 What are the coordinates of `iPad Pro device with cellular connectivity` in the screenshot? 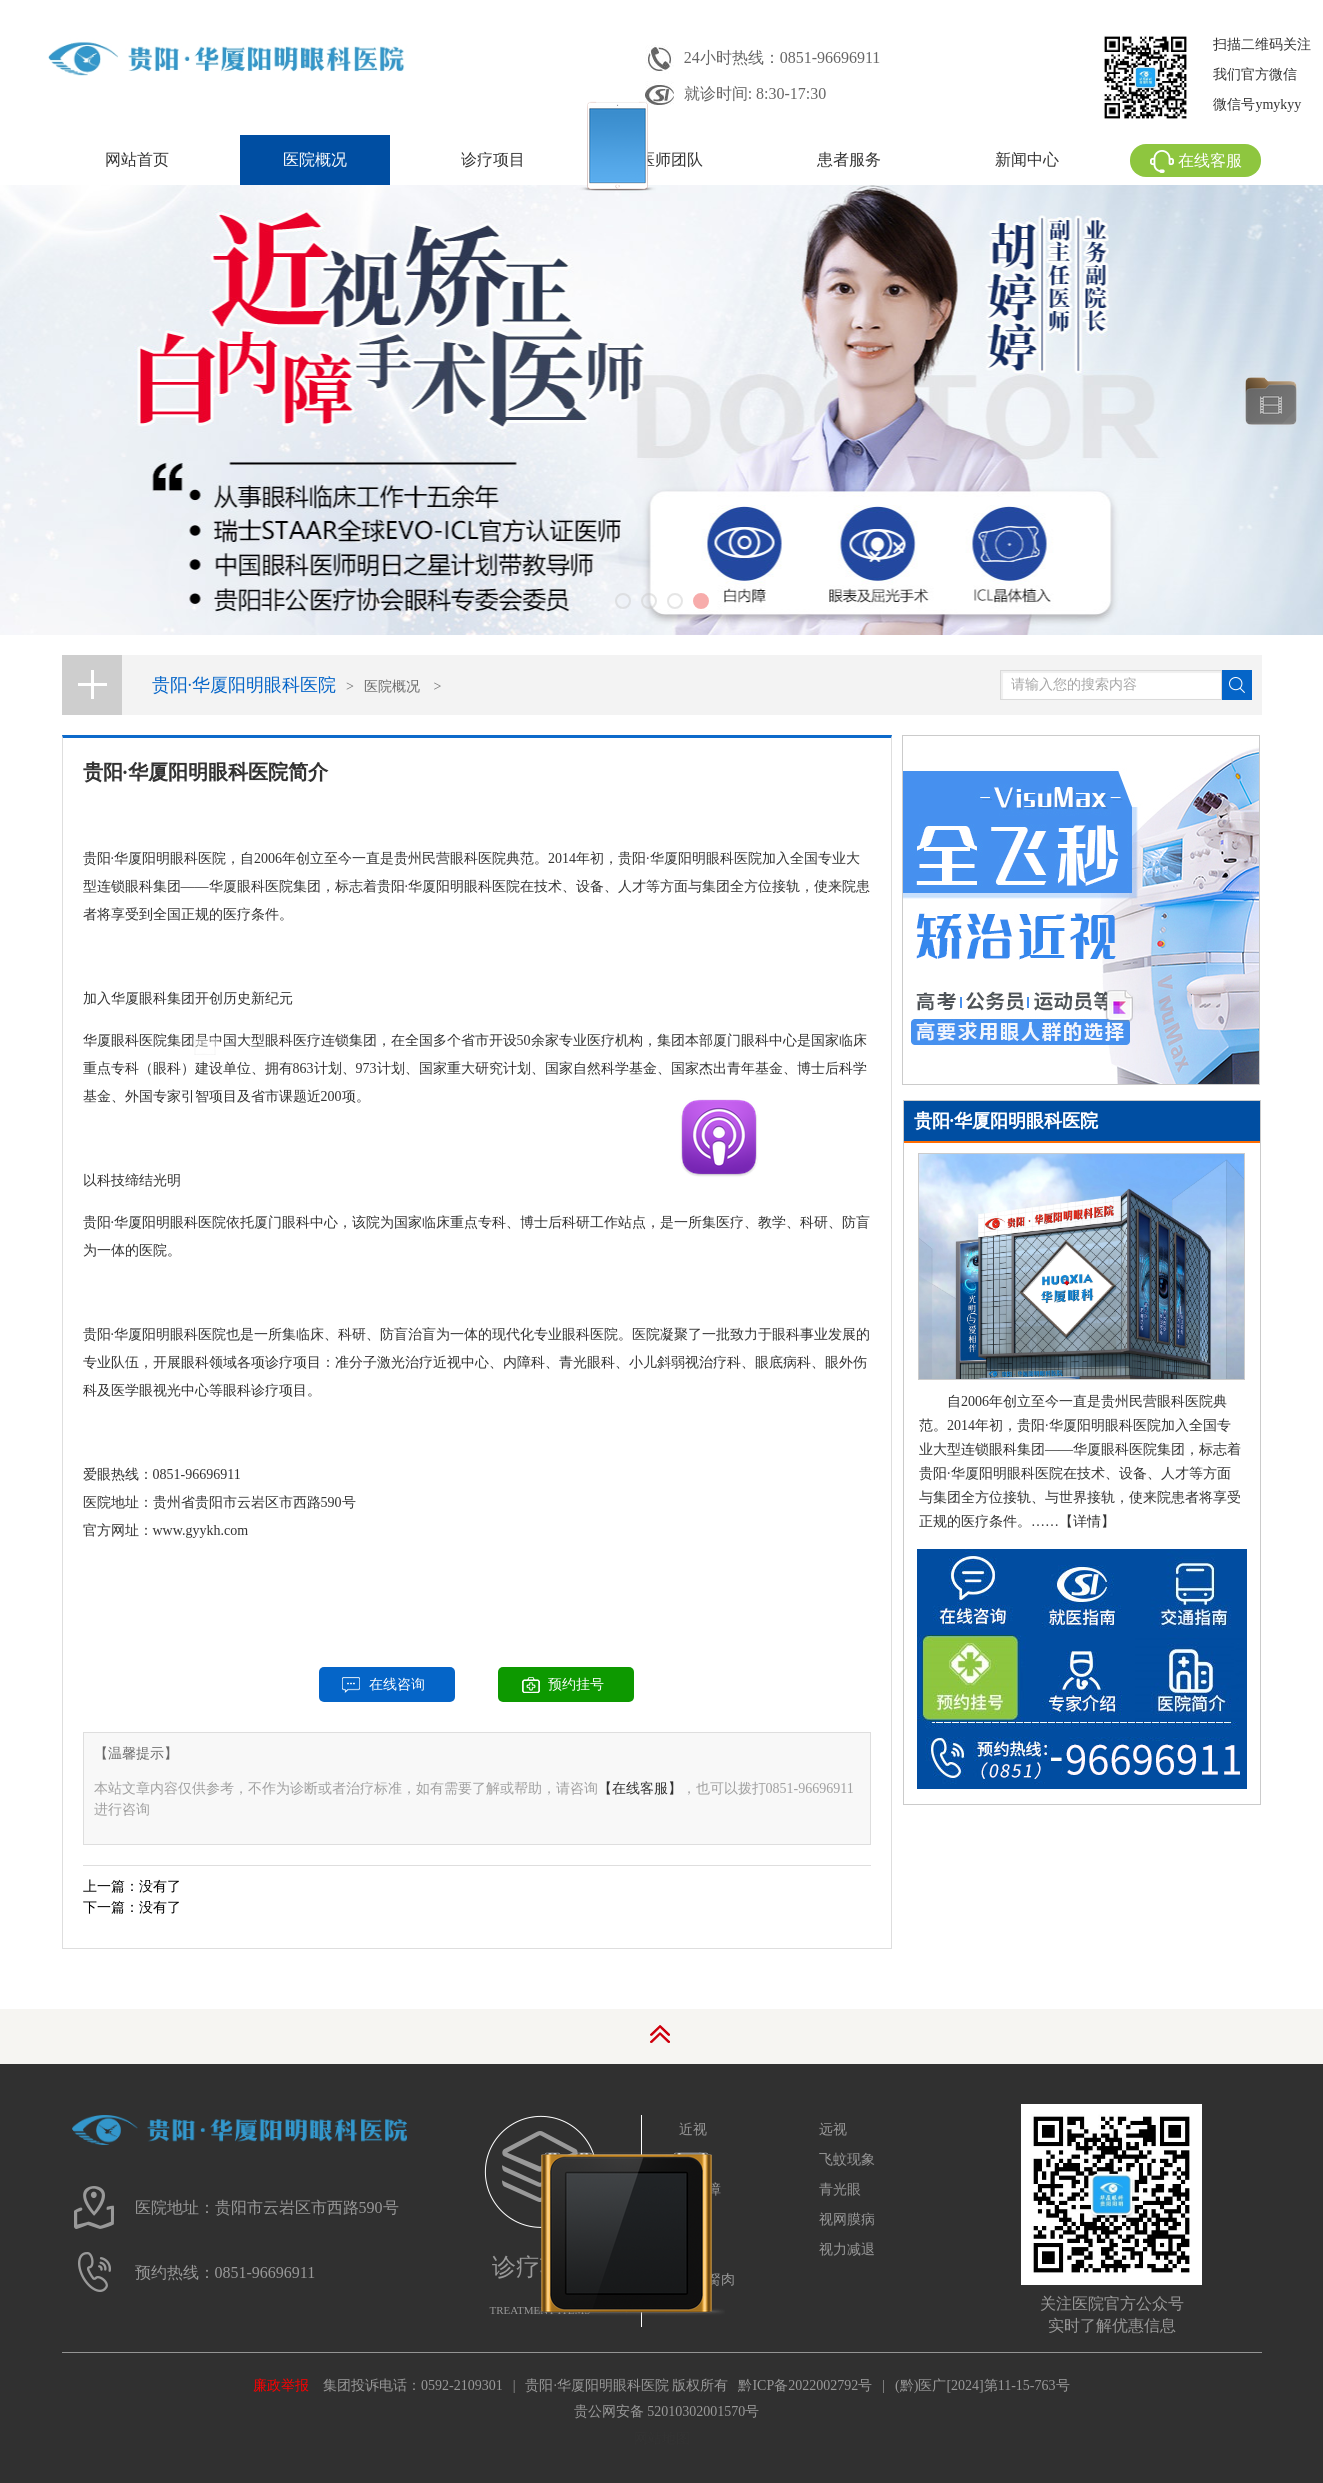 It's located at (617, 146).